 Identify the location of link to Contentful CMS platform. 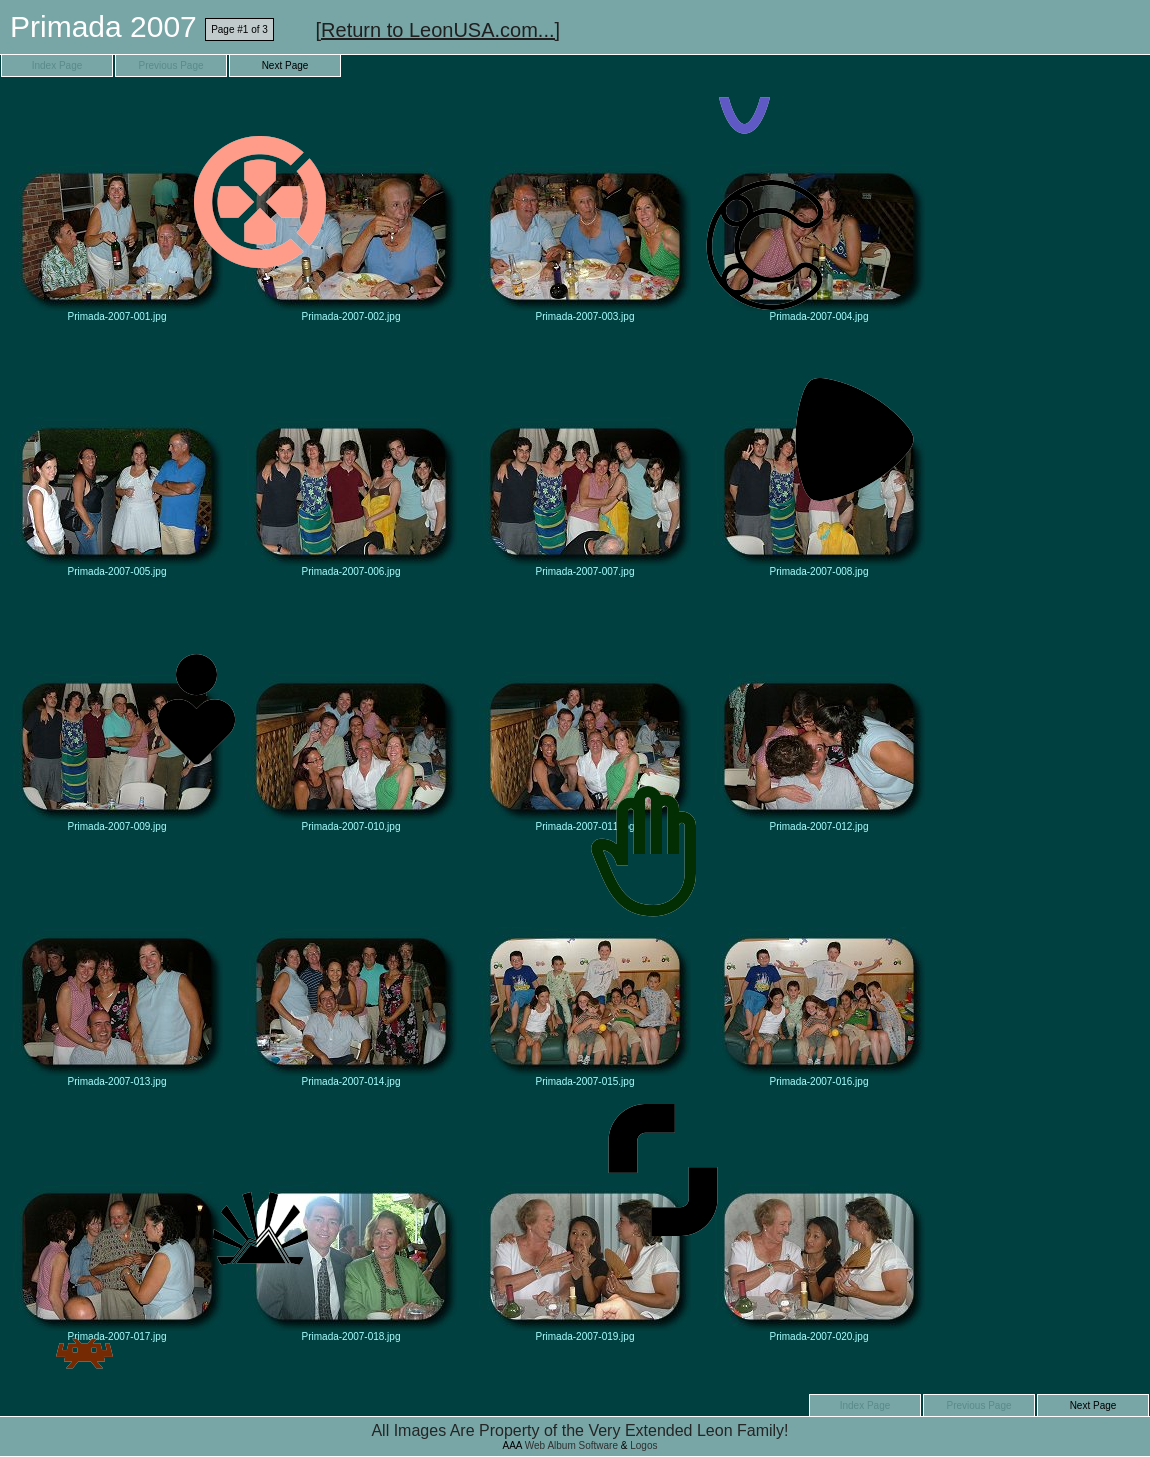
(765, 245).